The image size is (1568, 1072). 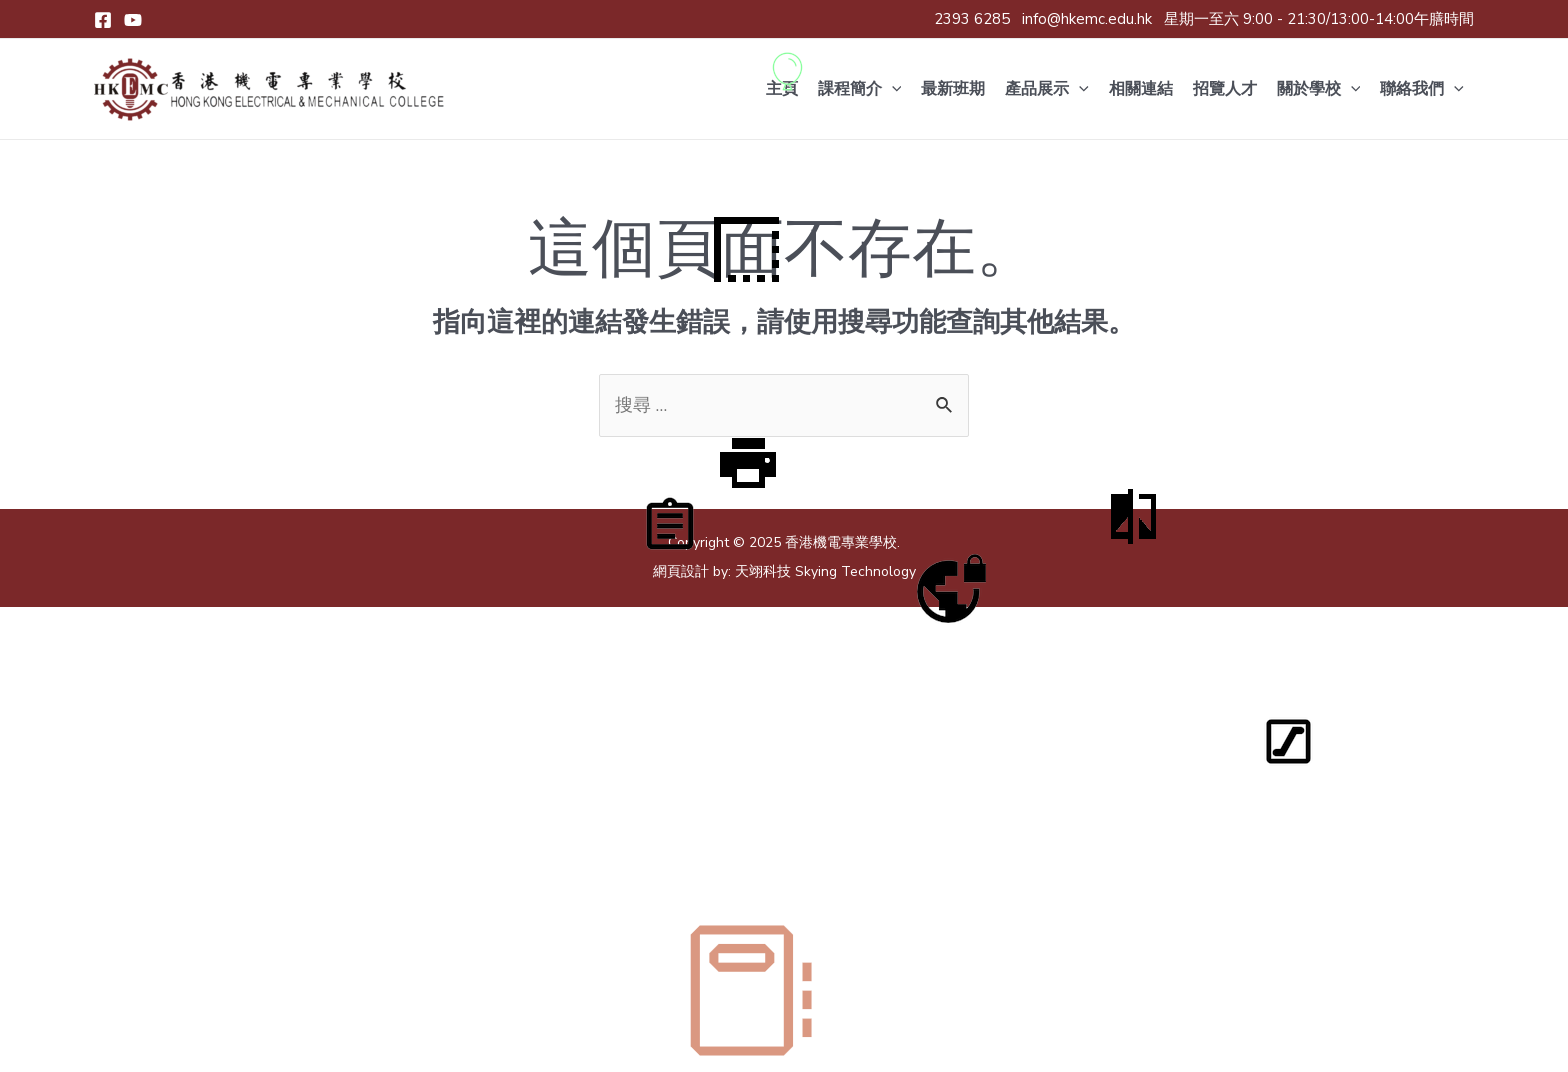 I want to click on indicates active vpn connection, so click(x=951, y=588).